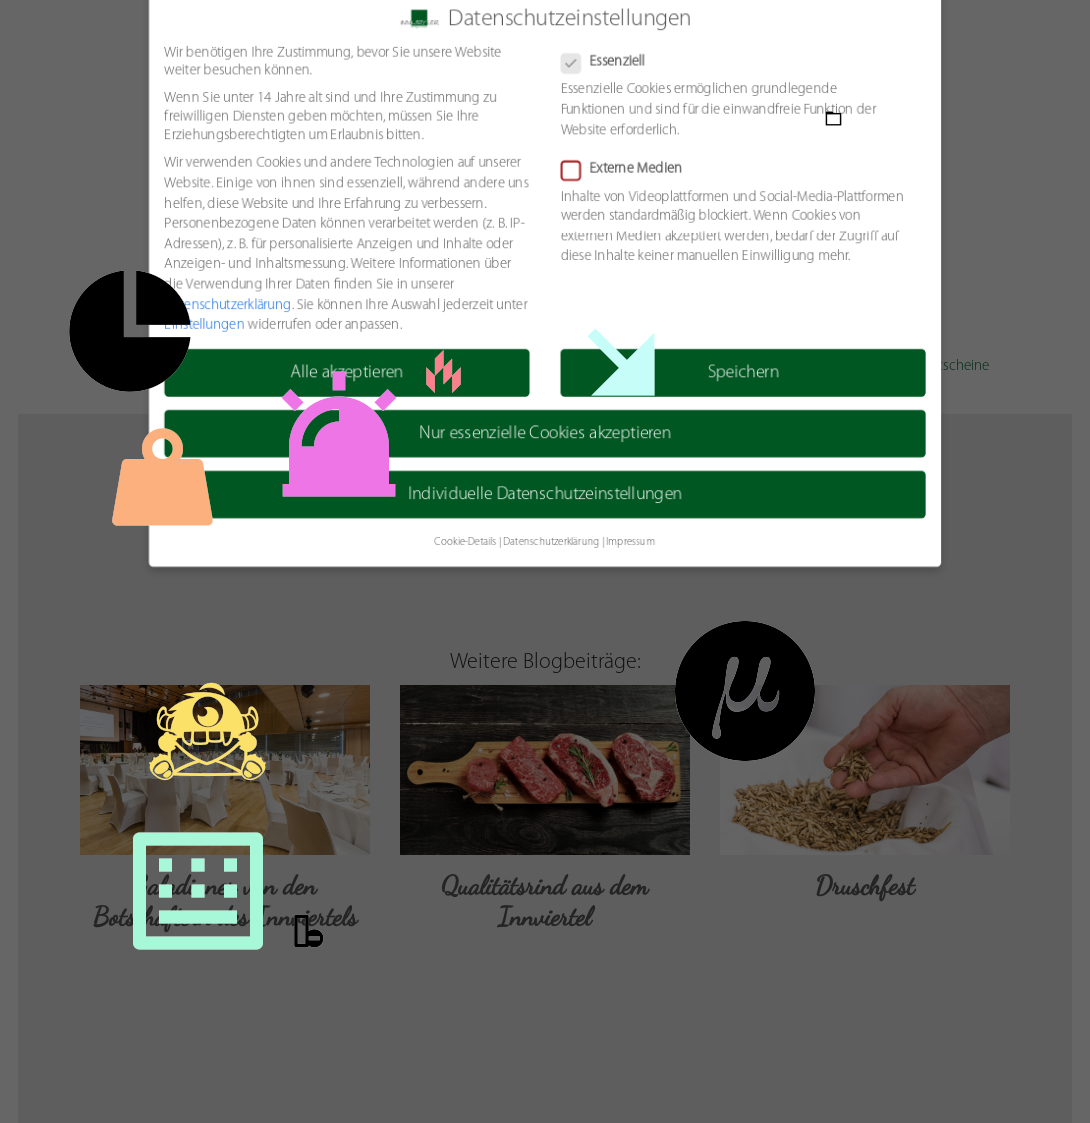 This screenshot has width=1090, height=1123. I want to click on delete a column from a table or spreadsheet, so click(307, 931).